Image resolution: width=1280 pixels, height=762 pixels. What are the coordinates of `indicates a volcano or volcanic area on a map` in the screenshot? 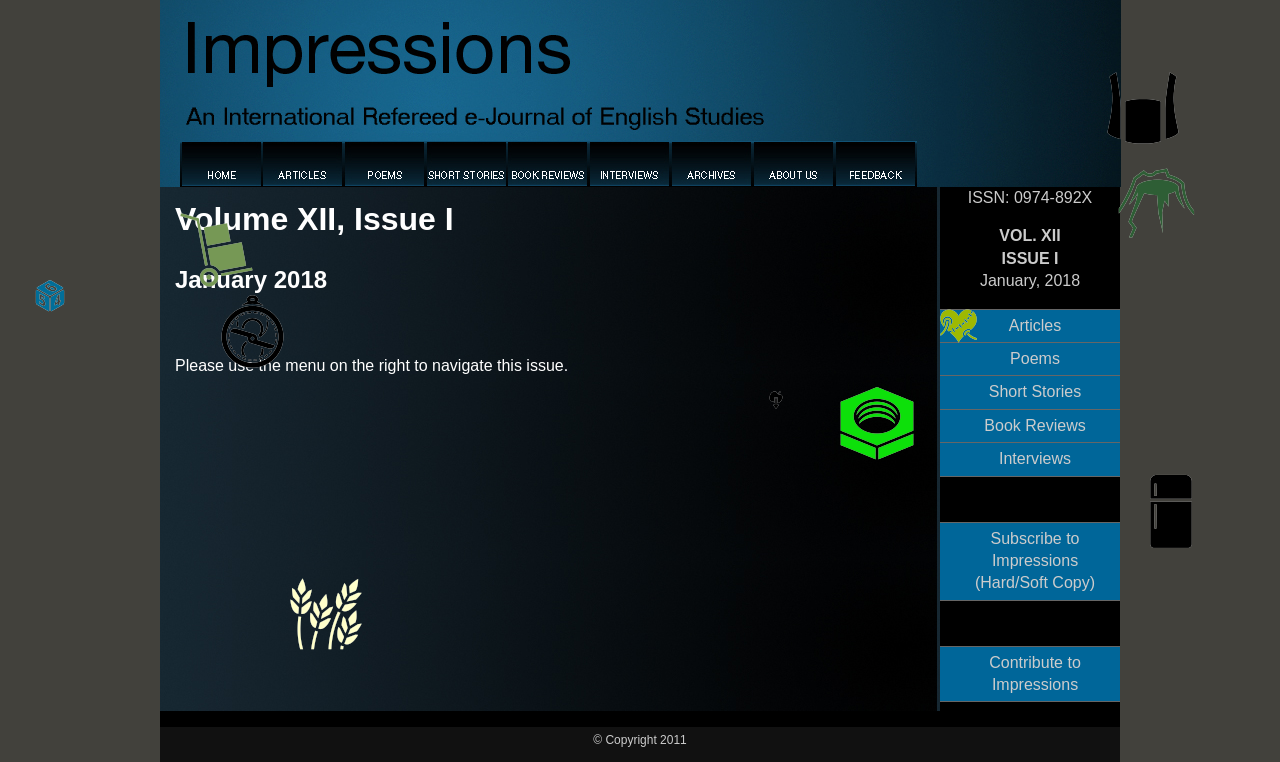 It's located at (1156, 199).